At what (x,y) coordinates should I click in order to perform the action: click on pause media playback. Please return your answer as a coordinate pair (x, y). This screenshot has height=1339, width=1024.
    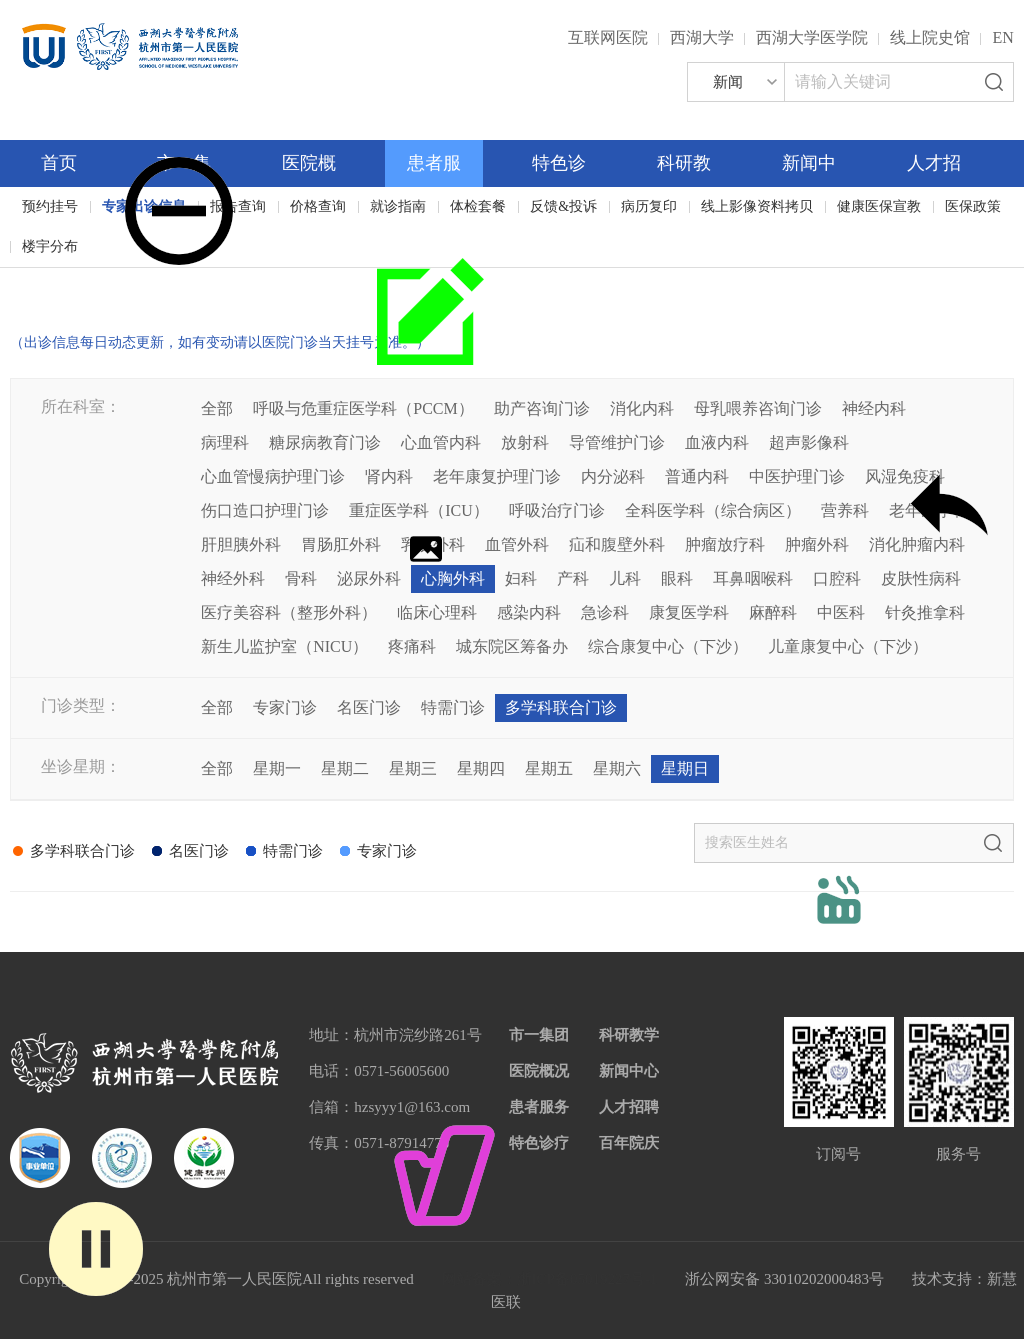
    Looking at the image, I should click on (96, 1249).